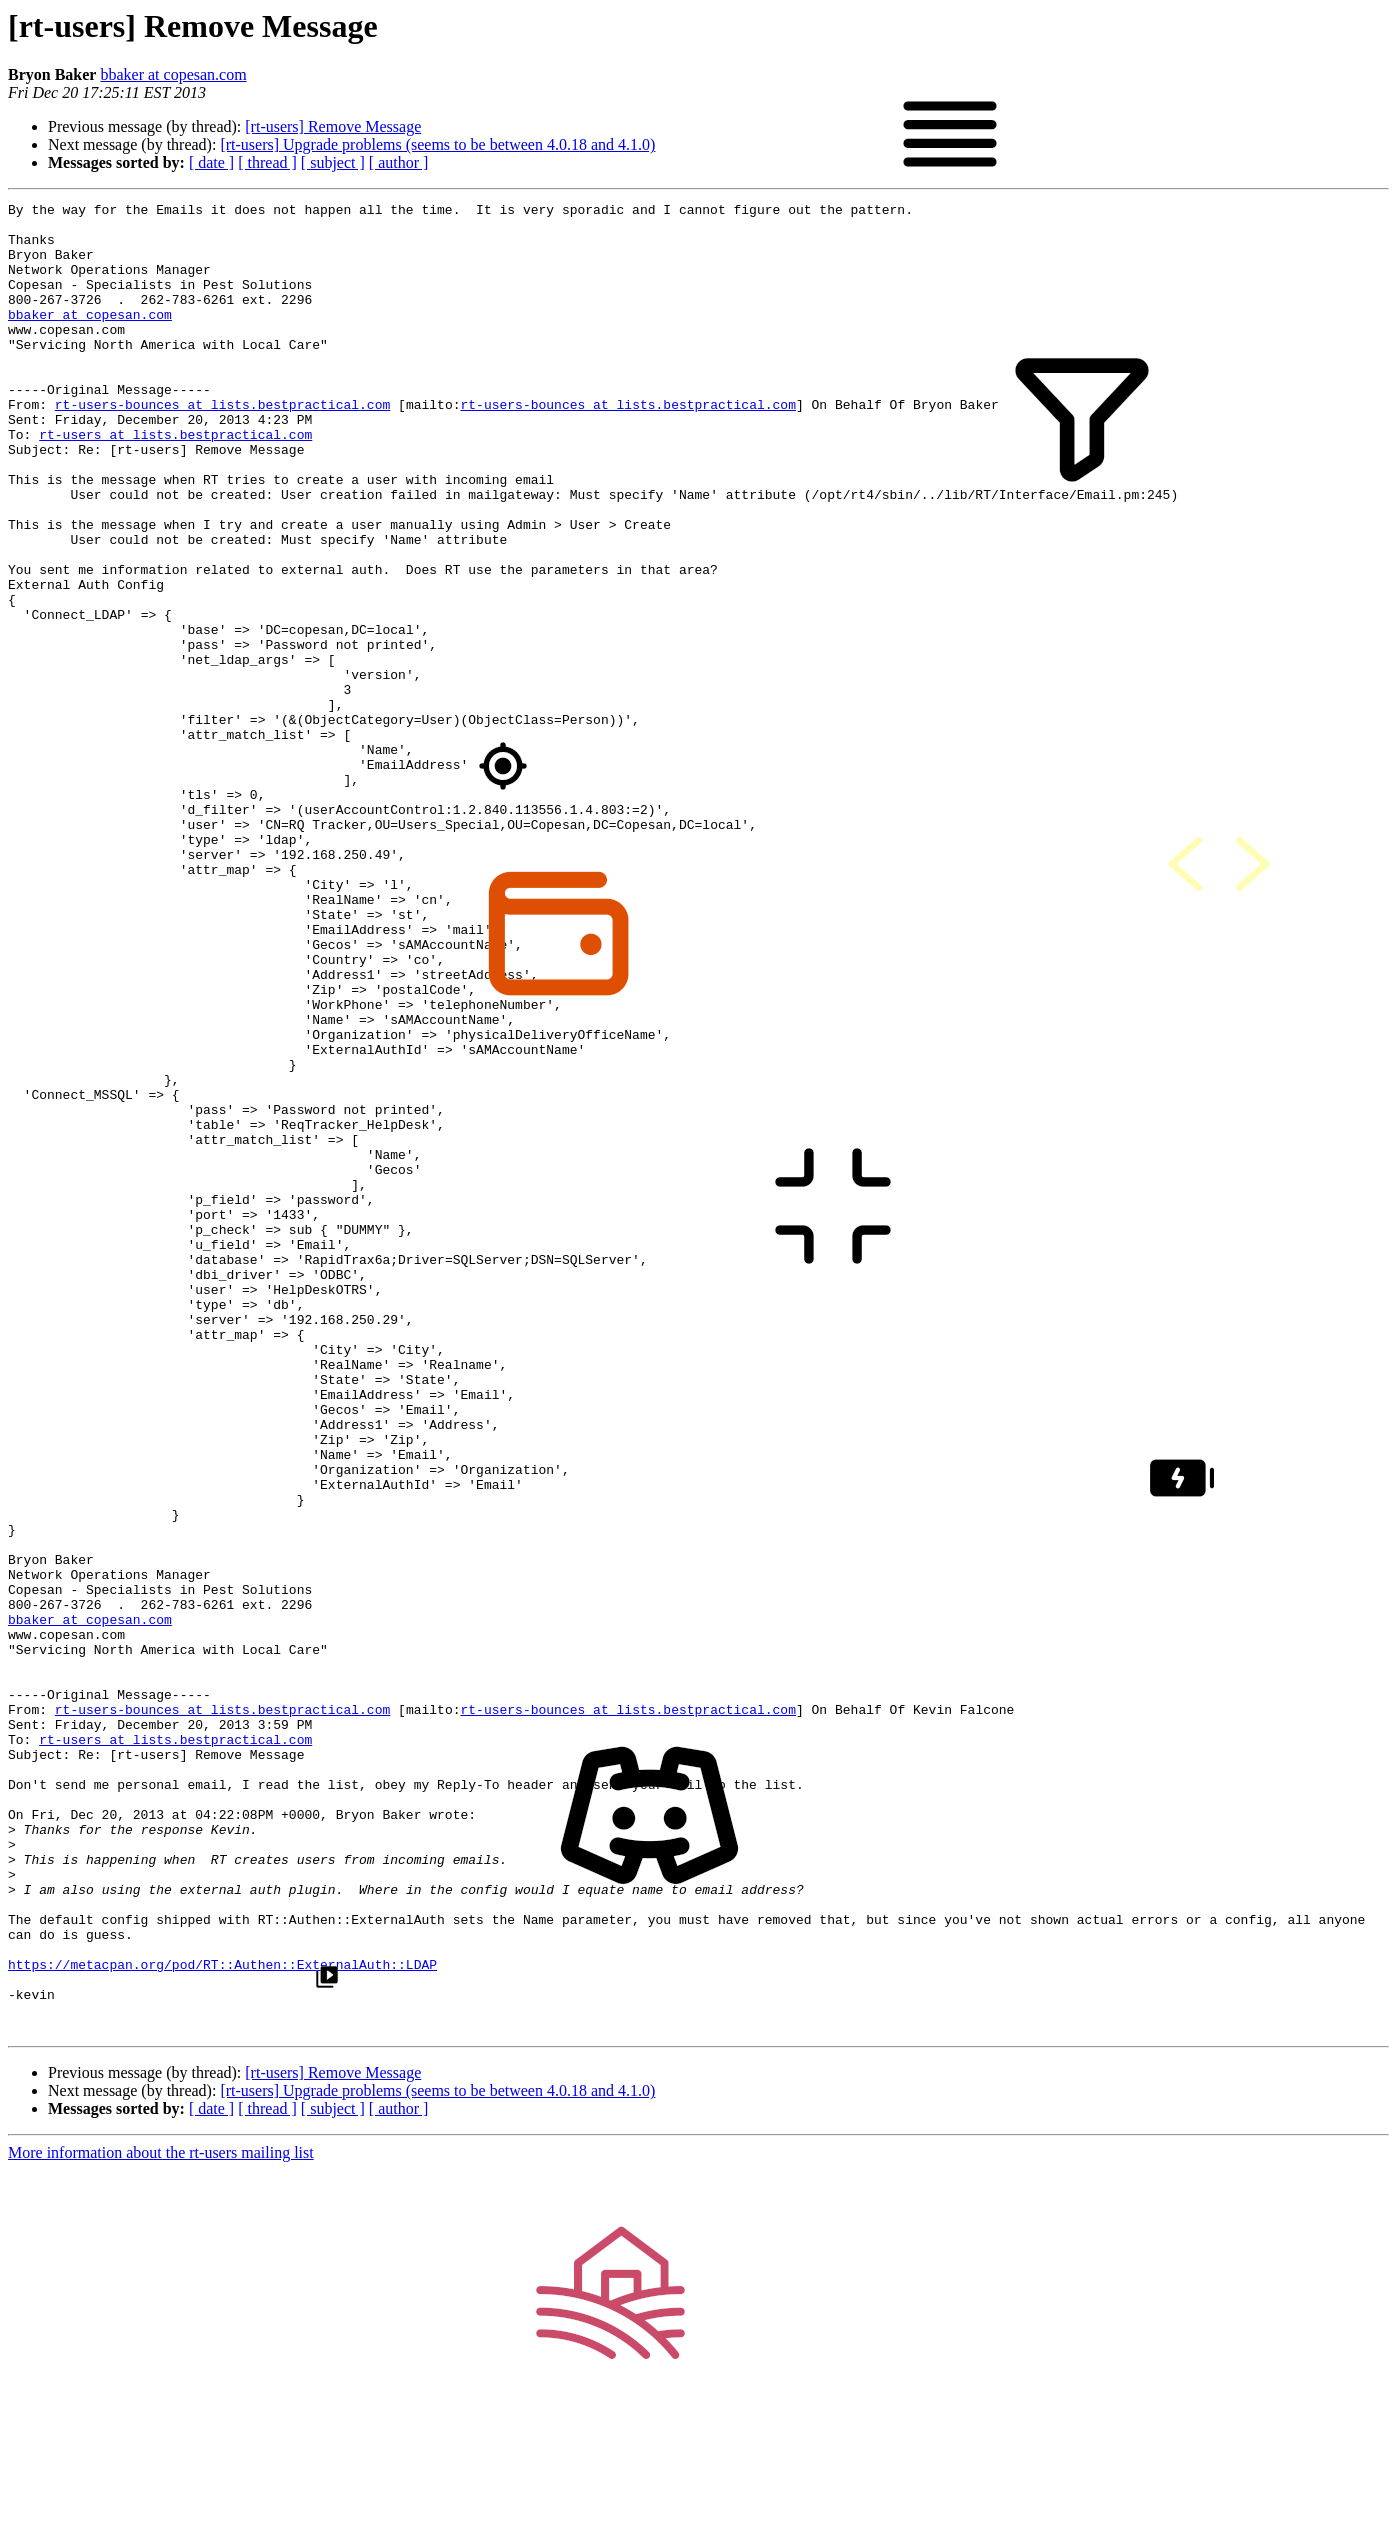 The image size is (1397, 2536). What do you see at coordinates (833, 1206) in the screenshot?
I see `exit fullscreen mode` at bounding box center [833, 1206].